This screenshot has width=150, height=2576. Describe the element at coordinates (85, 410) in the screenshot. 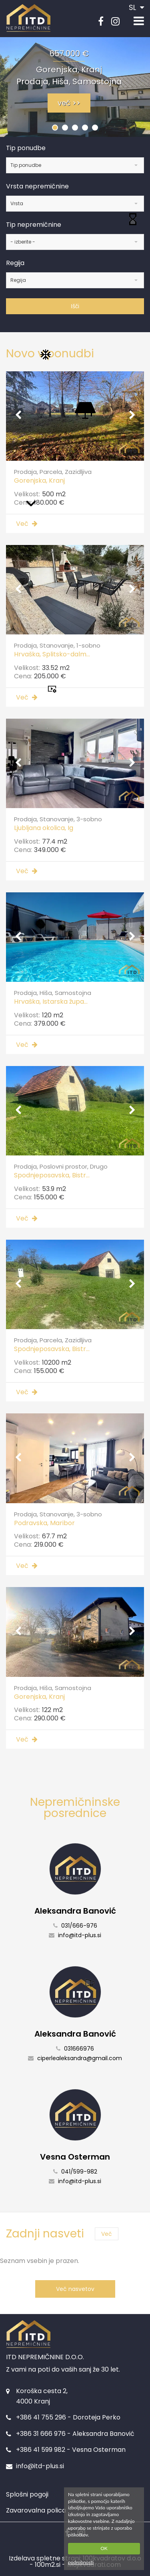

I see `toggle desk lamp or reading light` at that location.